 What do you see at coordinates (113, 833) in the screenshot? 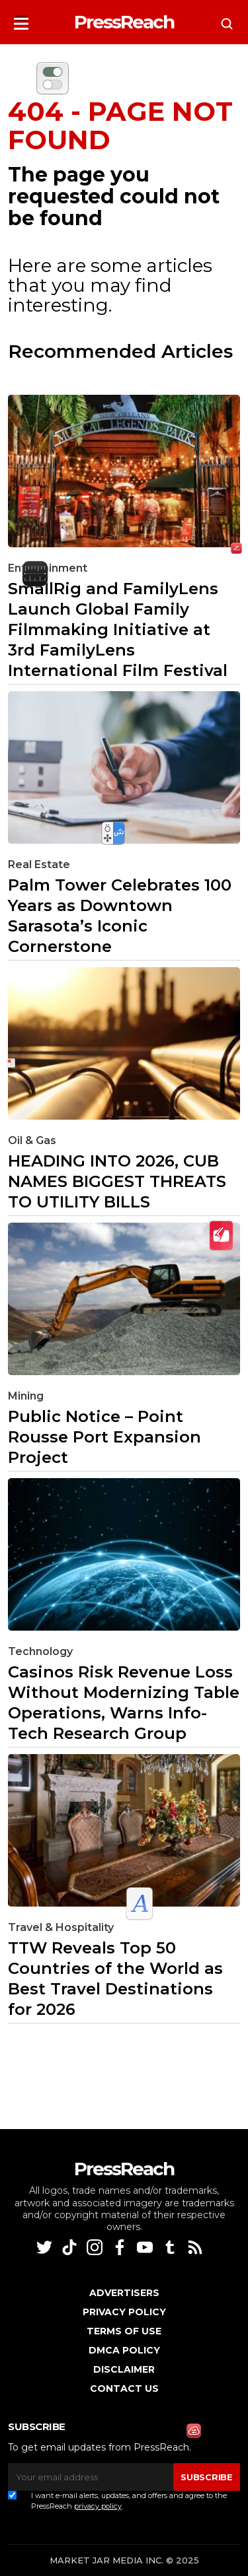
I see `open the character map application` at bounding box center [113, 833].